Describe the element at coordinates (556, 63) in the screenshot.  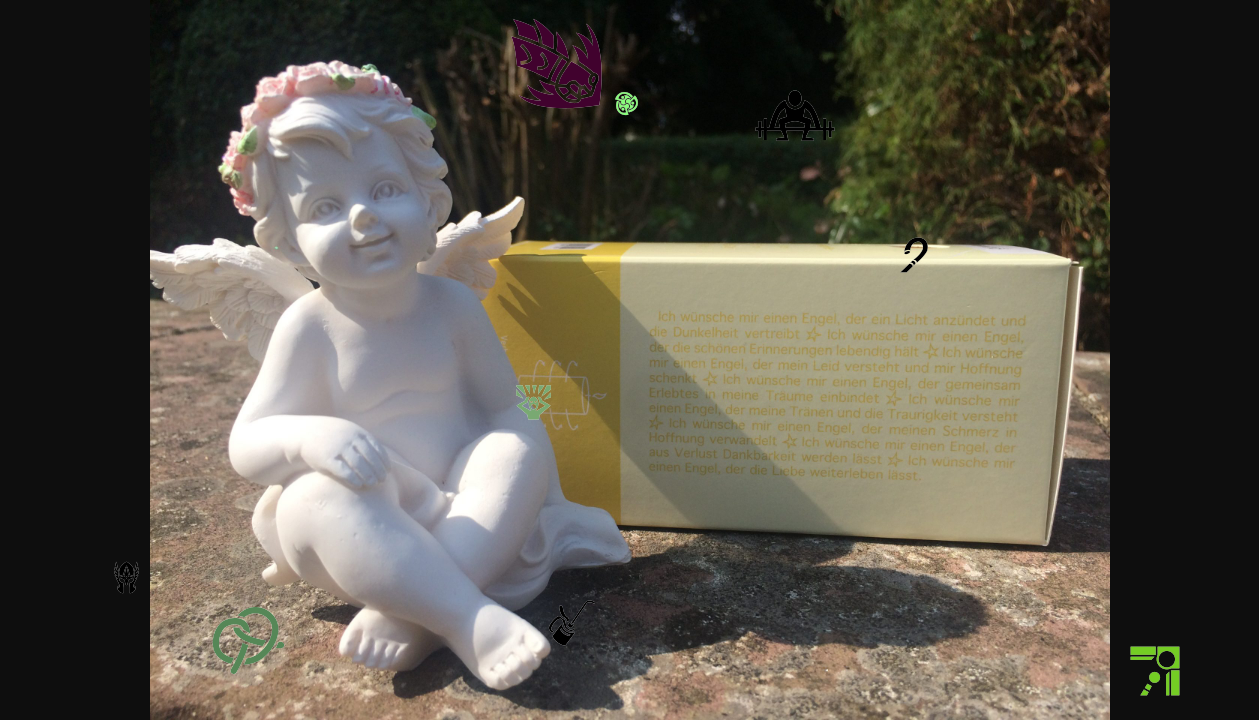
I see `activate armor-piercing attack ability` at that location.